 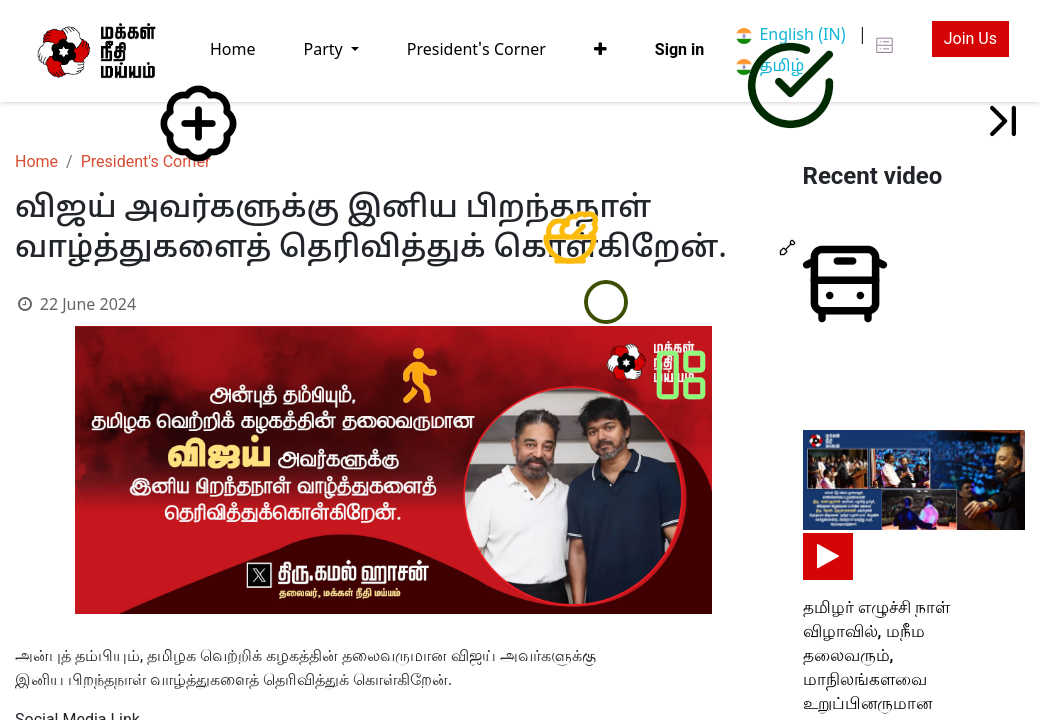 I want to click on toggle left sidebar panel, so click(x=681, y=375).